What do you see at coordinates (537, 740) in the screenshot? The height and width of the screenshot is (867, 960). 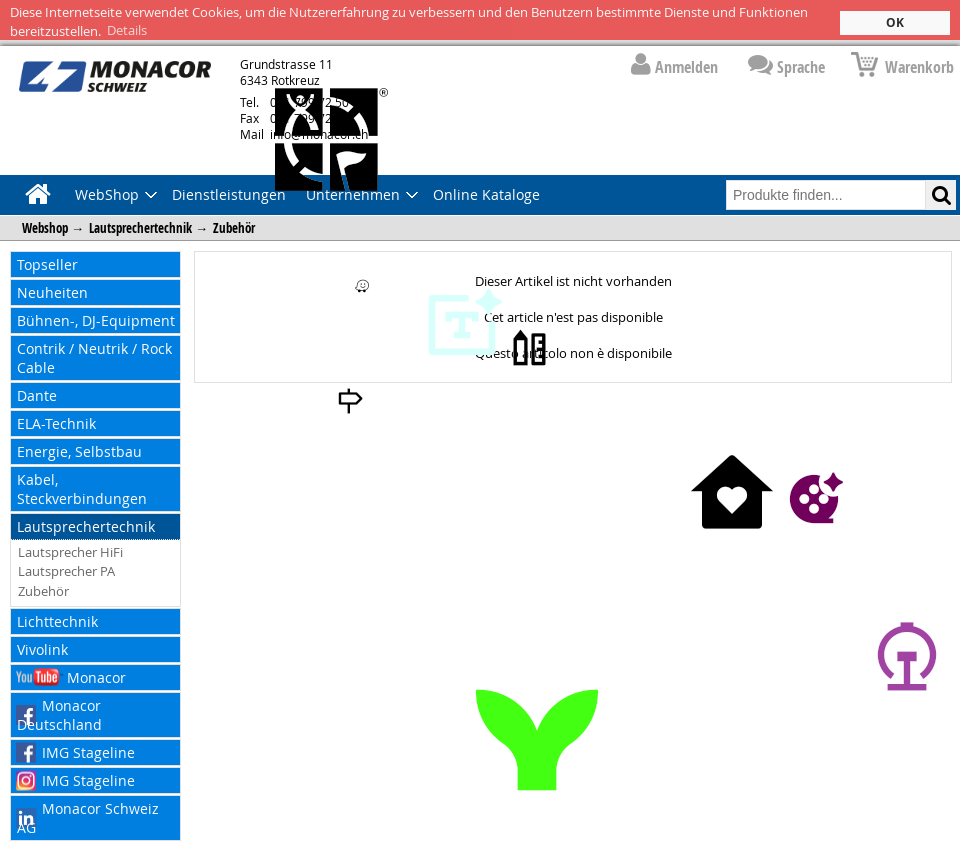 I see `open Mermaid diagramming tool` at bounding box center [537, 740].